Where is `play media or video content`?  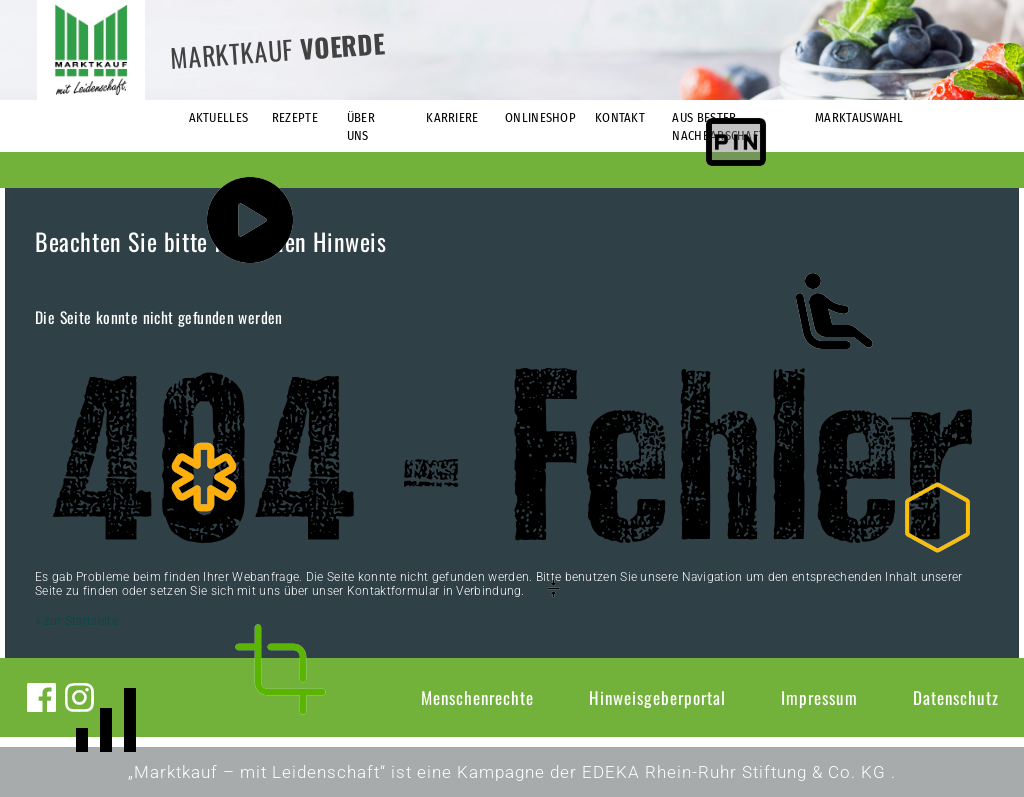 play media or video content is located at coordinates (250, 220).